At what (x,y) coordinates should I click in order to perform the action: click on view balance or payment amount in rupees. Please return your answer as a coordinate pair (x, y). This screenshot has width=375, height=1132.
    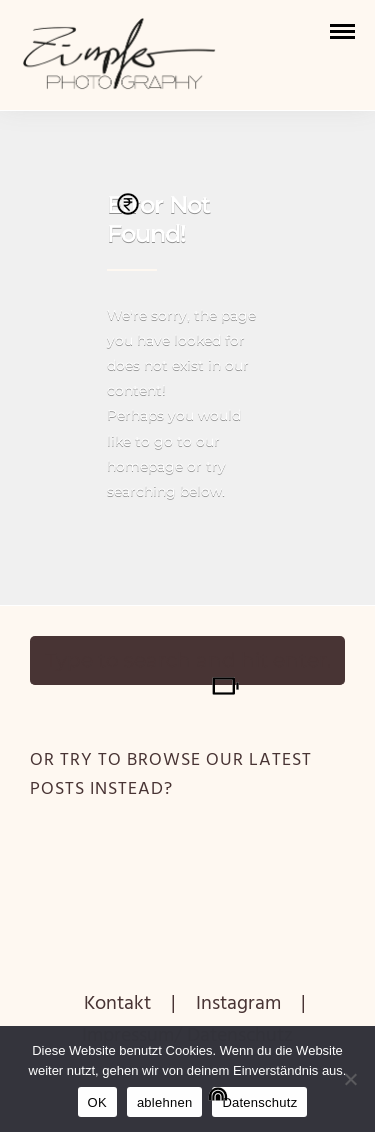
    Looking at the image, I should click on (128, 204).